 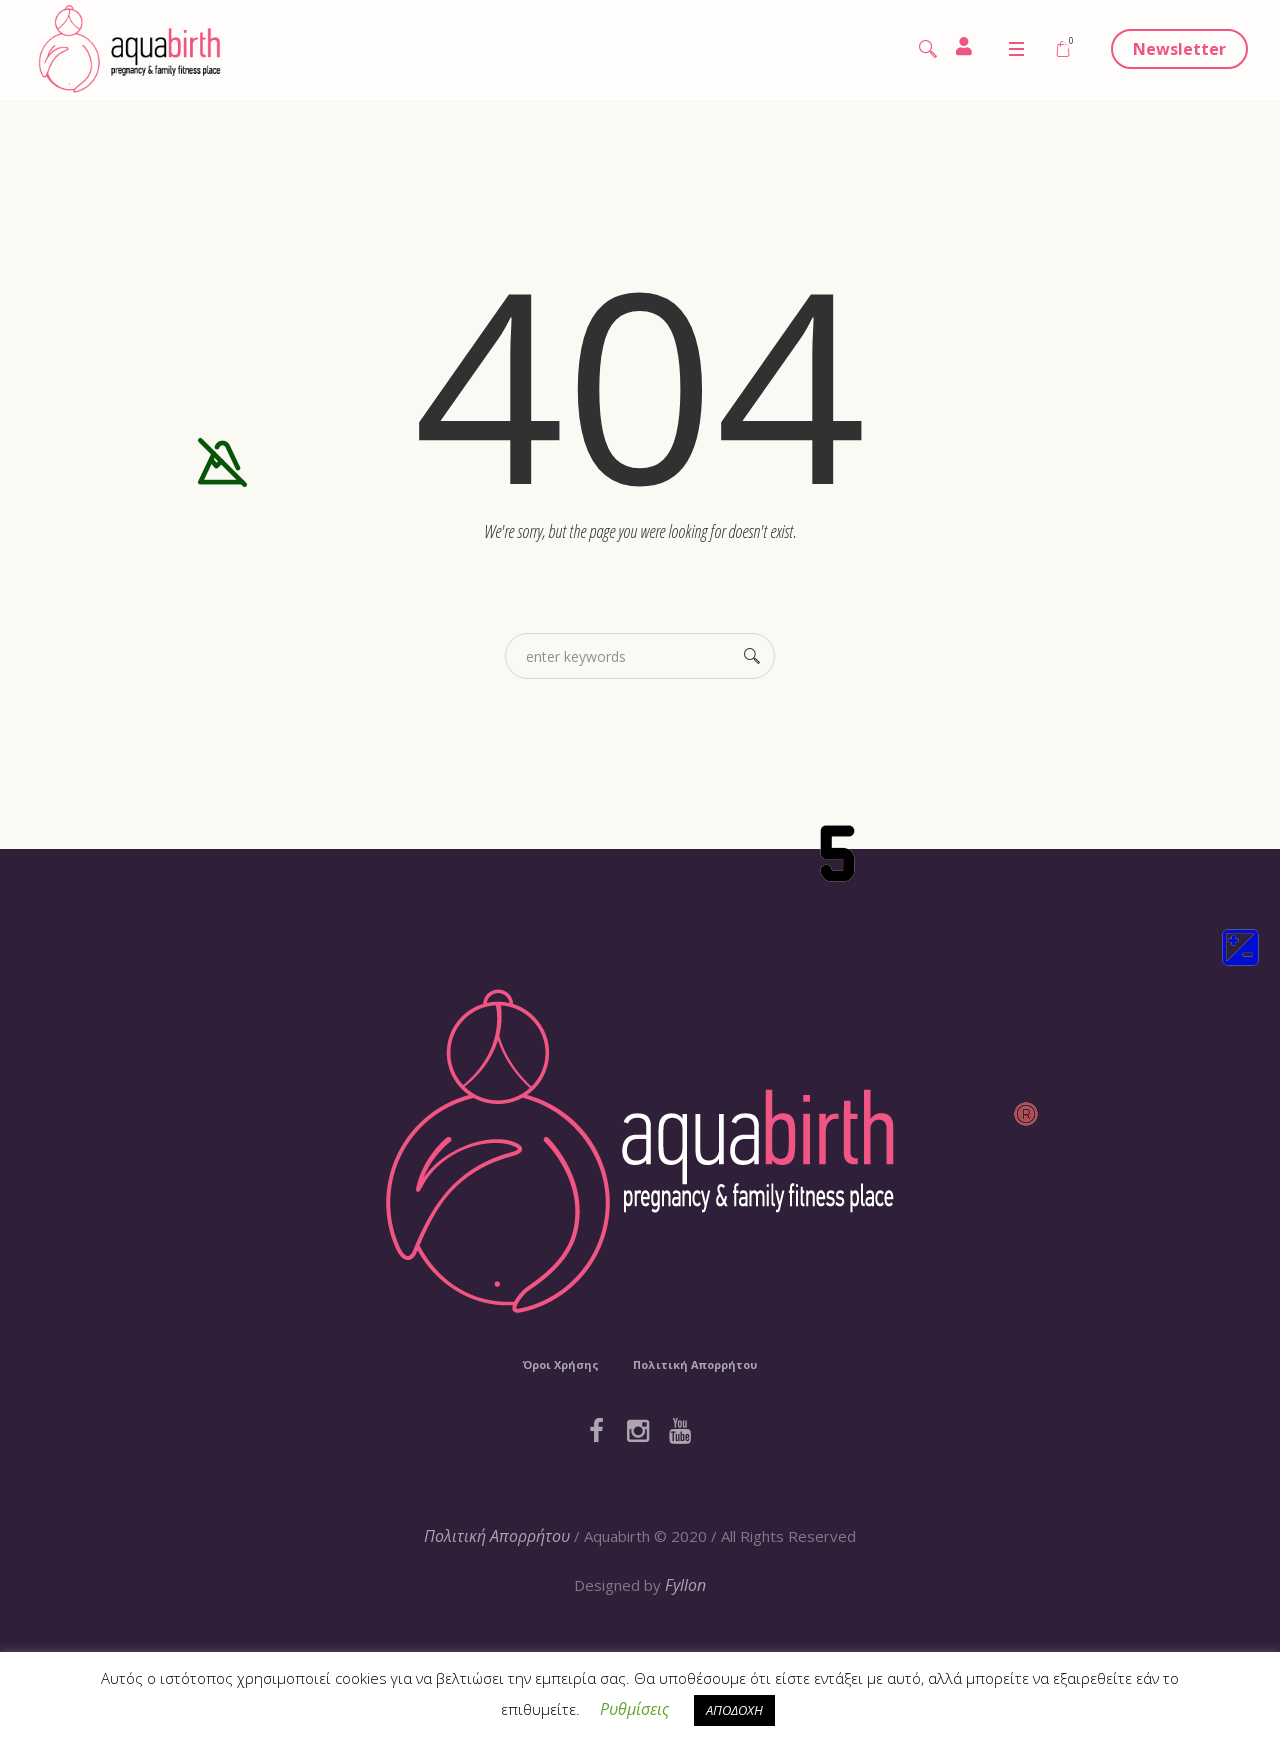 What do you see at coordinates (222, 462) in the screenshot?
I see `image unavailable or cannot be displayed` at bounding box center [222, 462].